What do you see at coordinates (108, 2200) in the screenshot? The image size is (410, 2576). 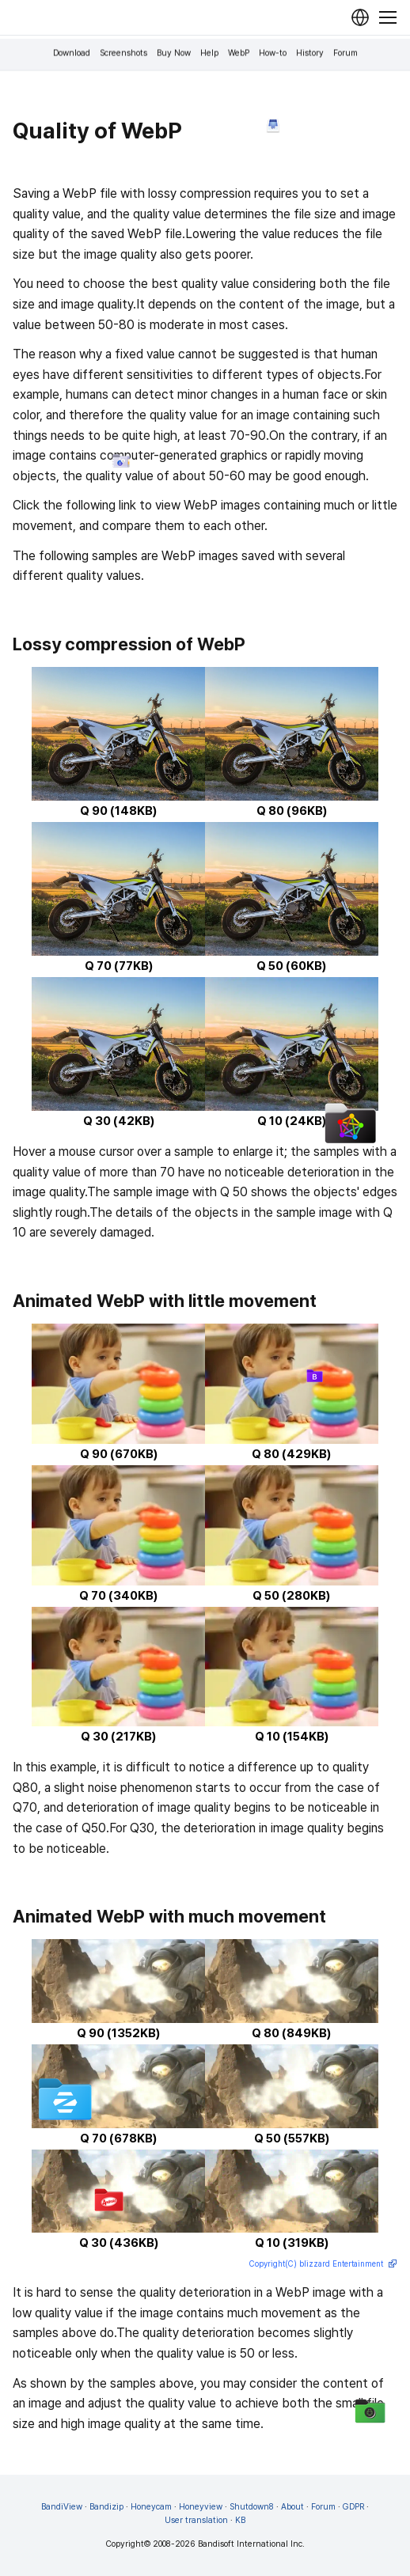 I see `open android files folder` at bounding box center [108, 2200].